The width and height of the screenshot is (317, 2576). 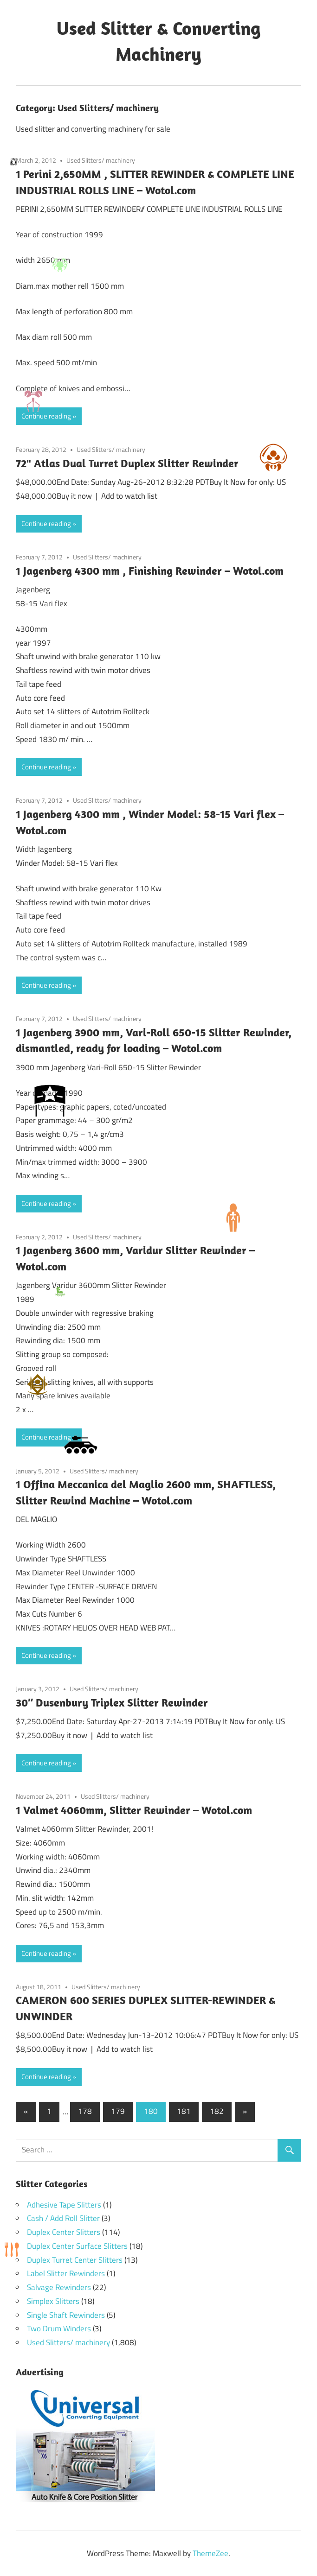 What do you see at coordinates (60, 265) in the screenshot?
I see `indicates pest or bug-related content` at bounding box center [60, 265].